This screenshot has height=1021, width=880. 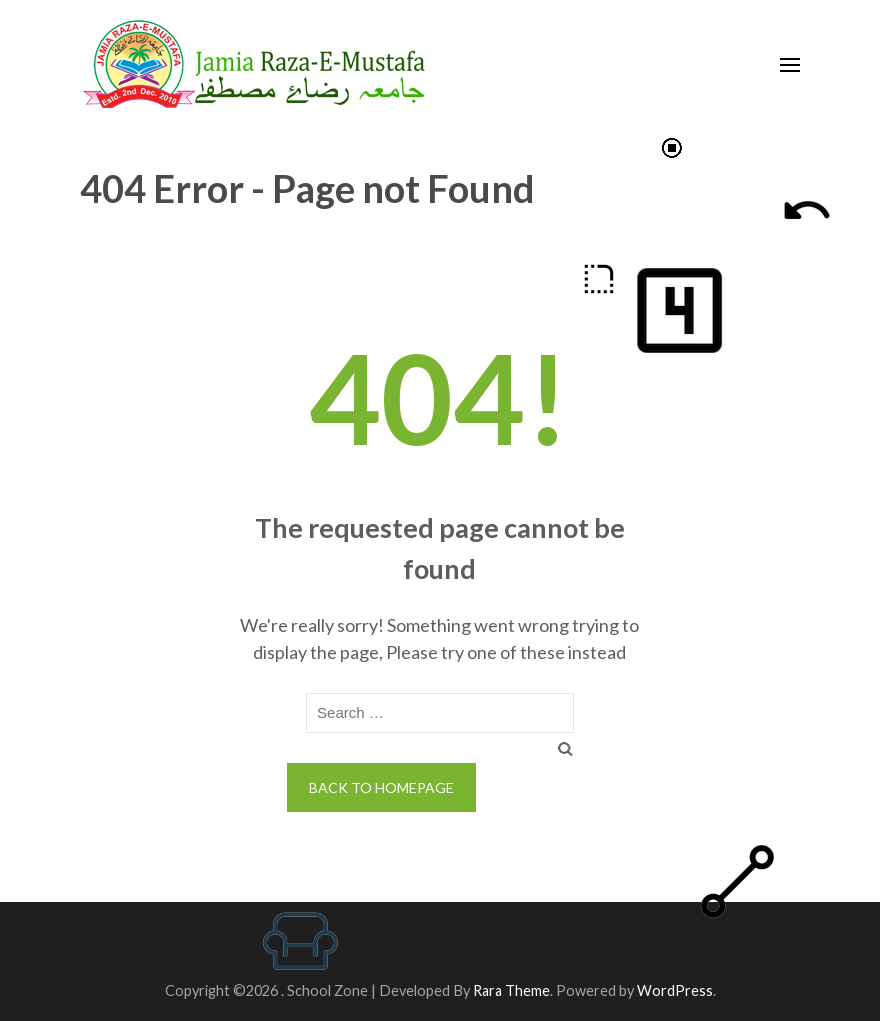 I want to click on browse furniture or home decor items, so click(x=300, y=942).